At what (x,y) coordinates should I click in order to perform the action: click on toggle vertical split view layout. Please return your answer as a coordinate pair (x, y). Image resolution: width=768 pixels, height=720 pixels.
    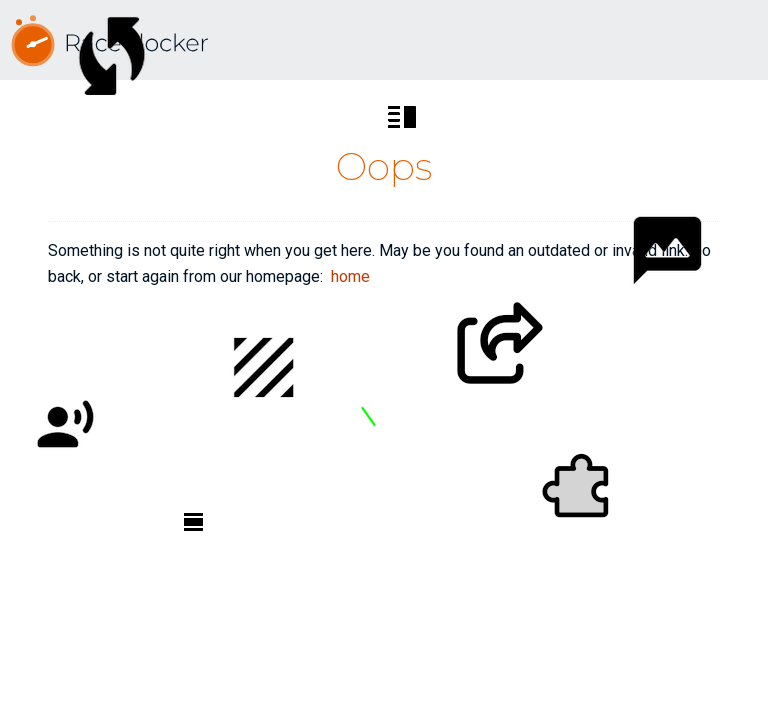
    Looking at the image, I should click on (402, 117).